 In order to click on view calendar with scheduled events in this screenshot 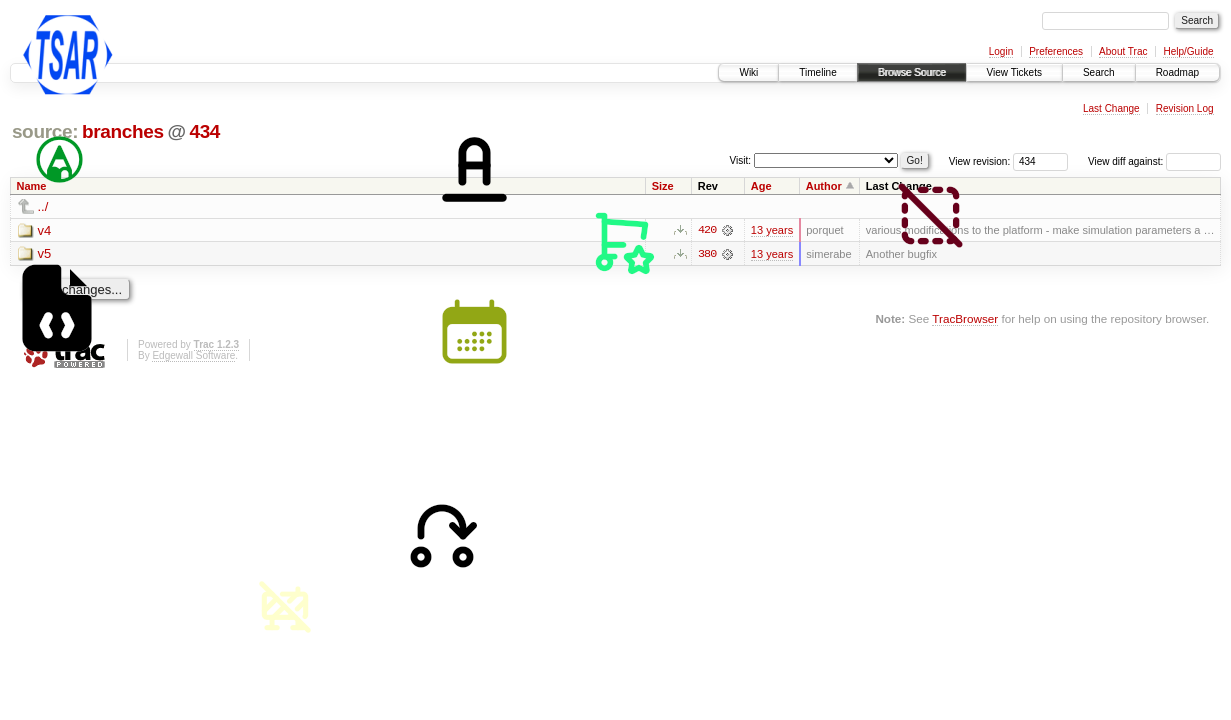, I will do `click(474, 331)`.